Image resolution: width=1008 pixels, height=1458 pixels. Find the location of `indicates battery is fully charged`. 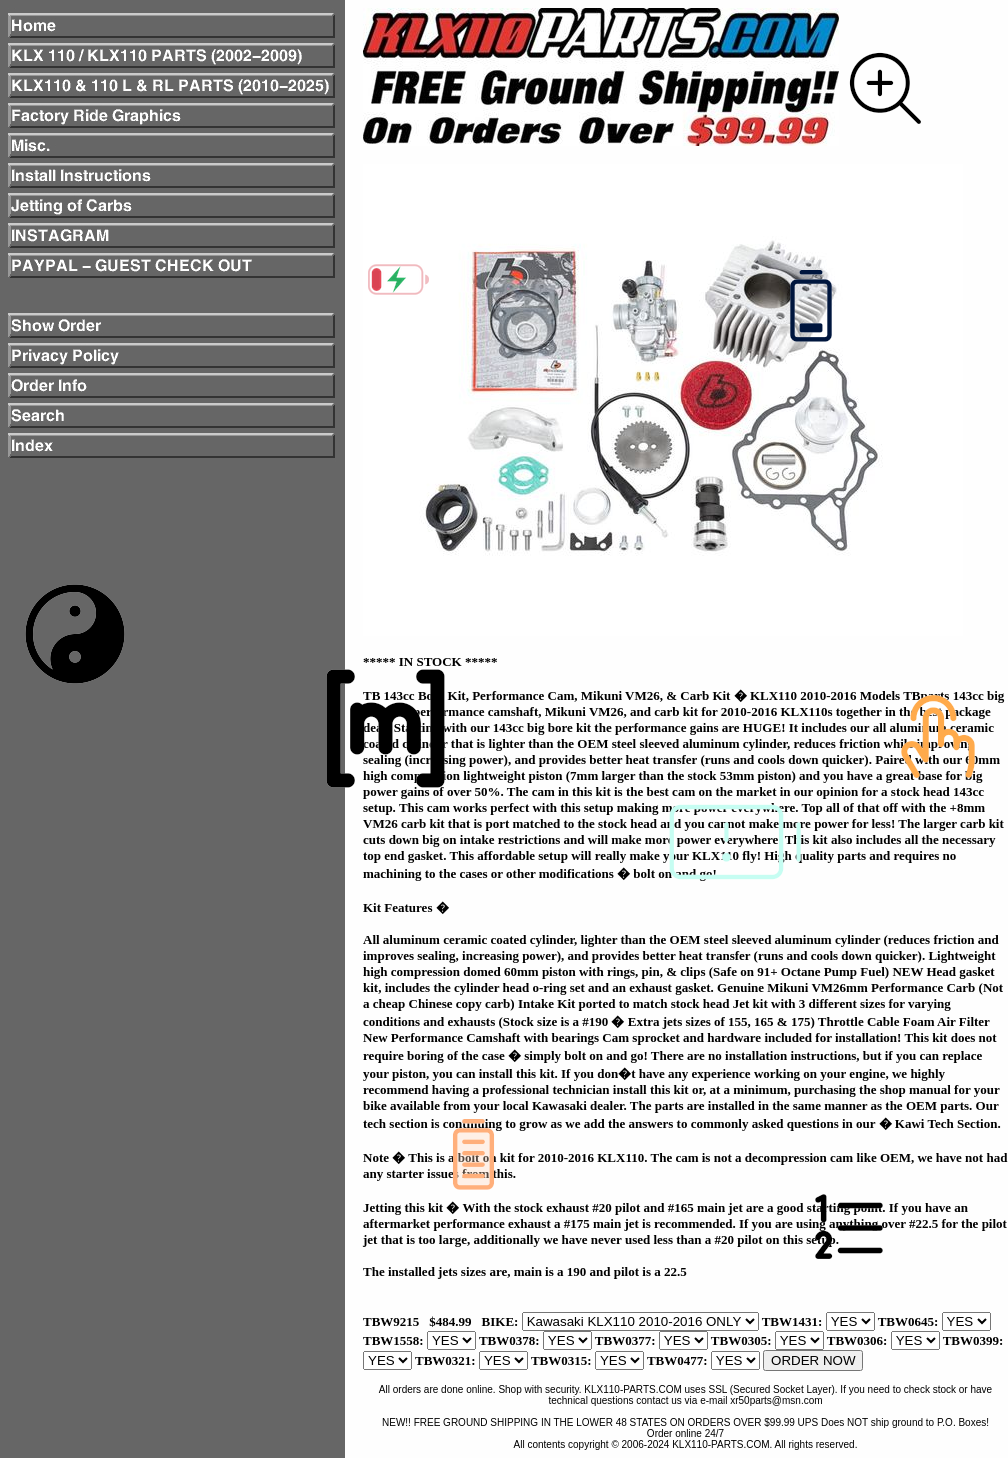

indicates battery is fully charged is located at coordinates (473, 1155).